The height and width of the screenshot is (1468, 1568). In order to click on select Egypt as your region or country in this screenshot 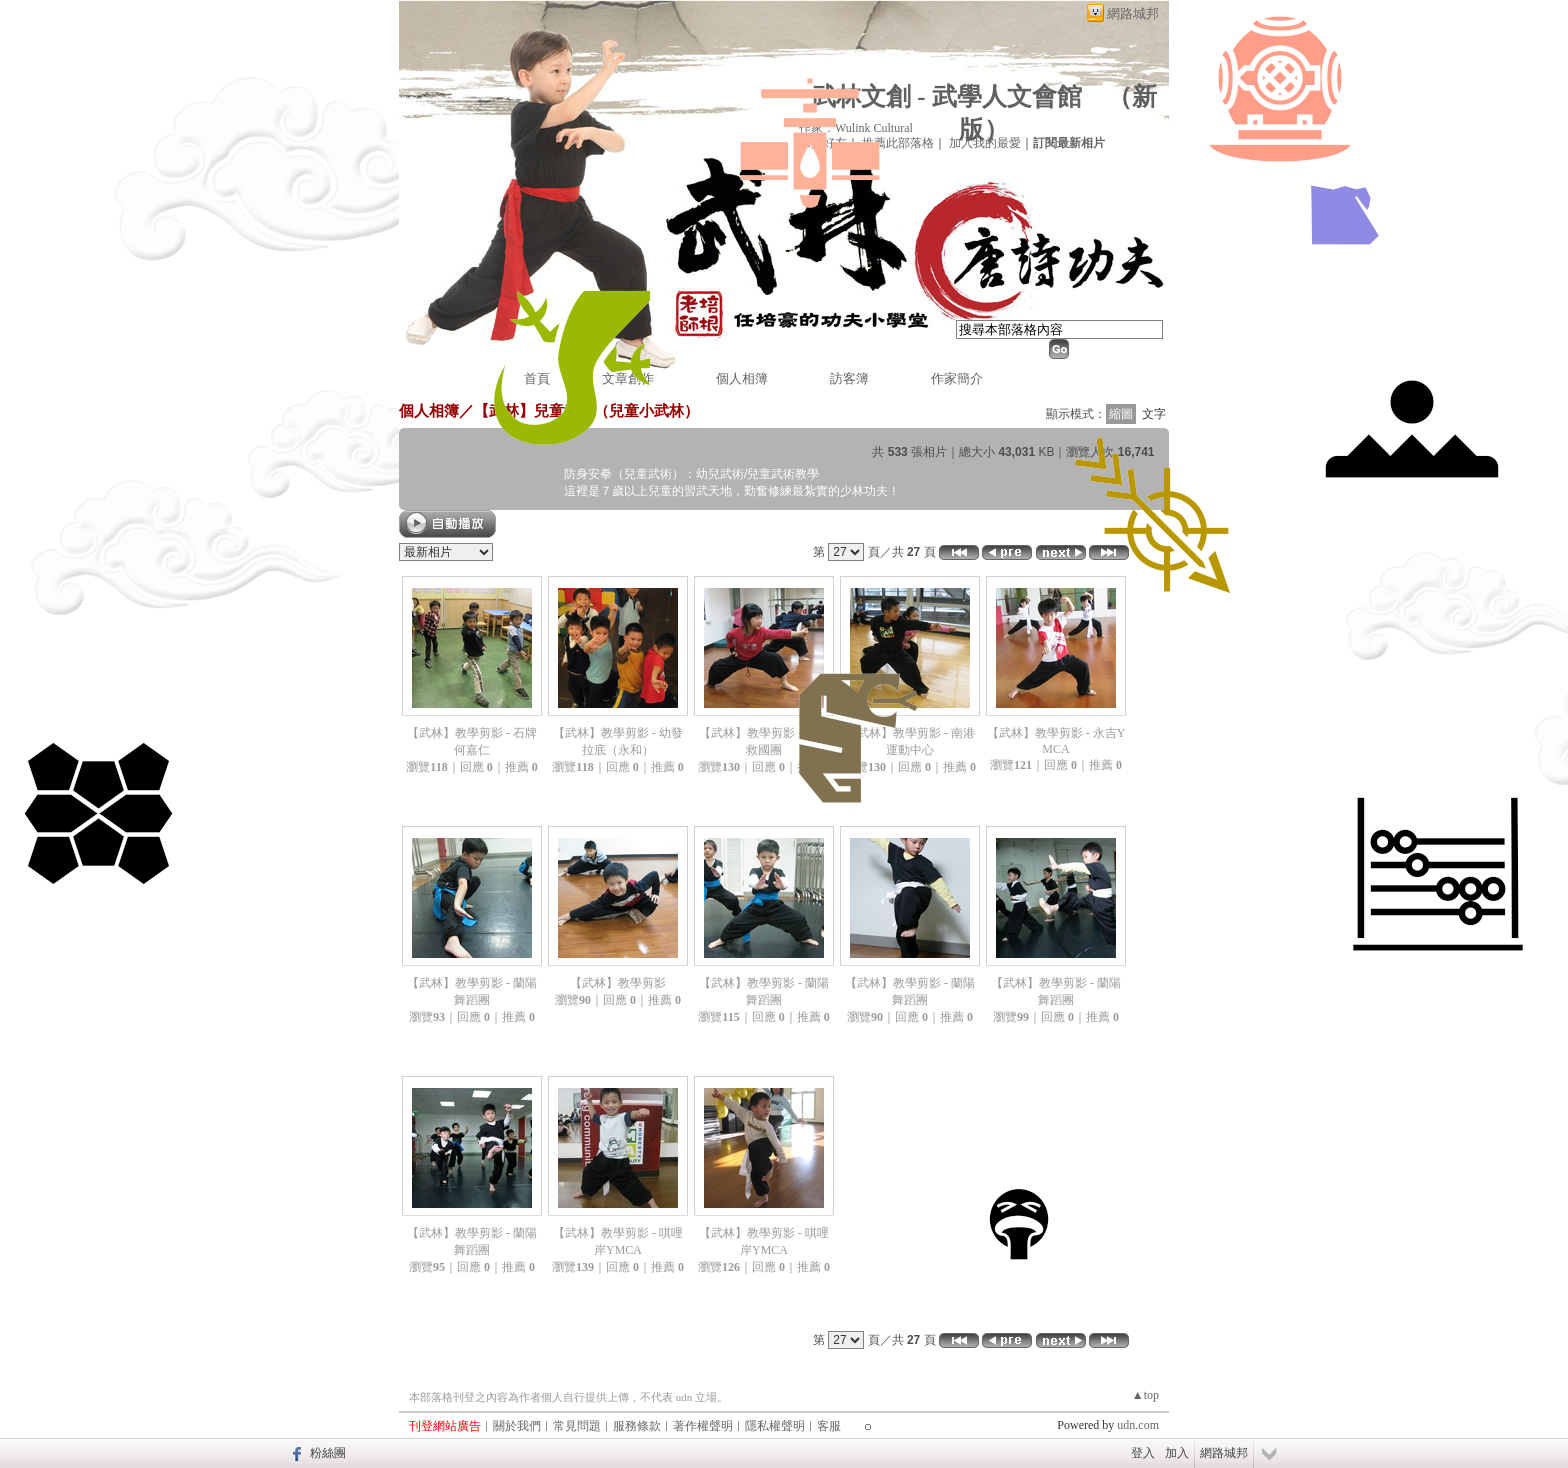, I will do `click(1345, 215)`.